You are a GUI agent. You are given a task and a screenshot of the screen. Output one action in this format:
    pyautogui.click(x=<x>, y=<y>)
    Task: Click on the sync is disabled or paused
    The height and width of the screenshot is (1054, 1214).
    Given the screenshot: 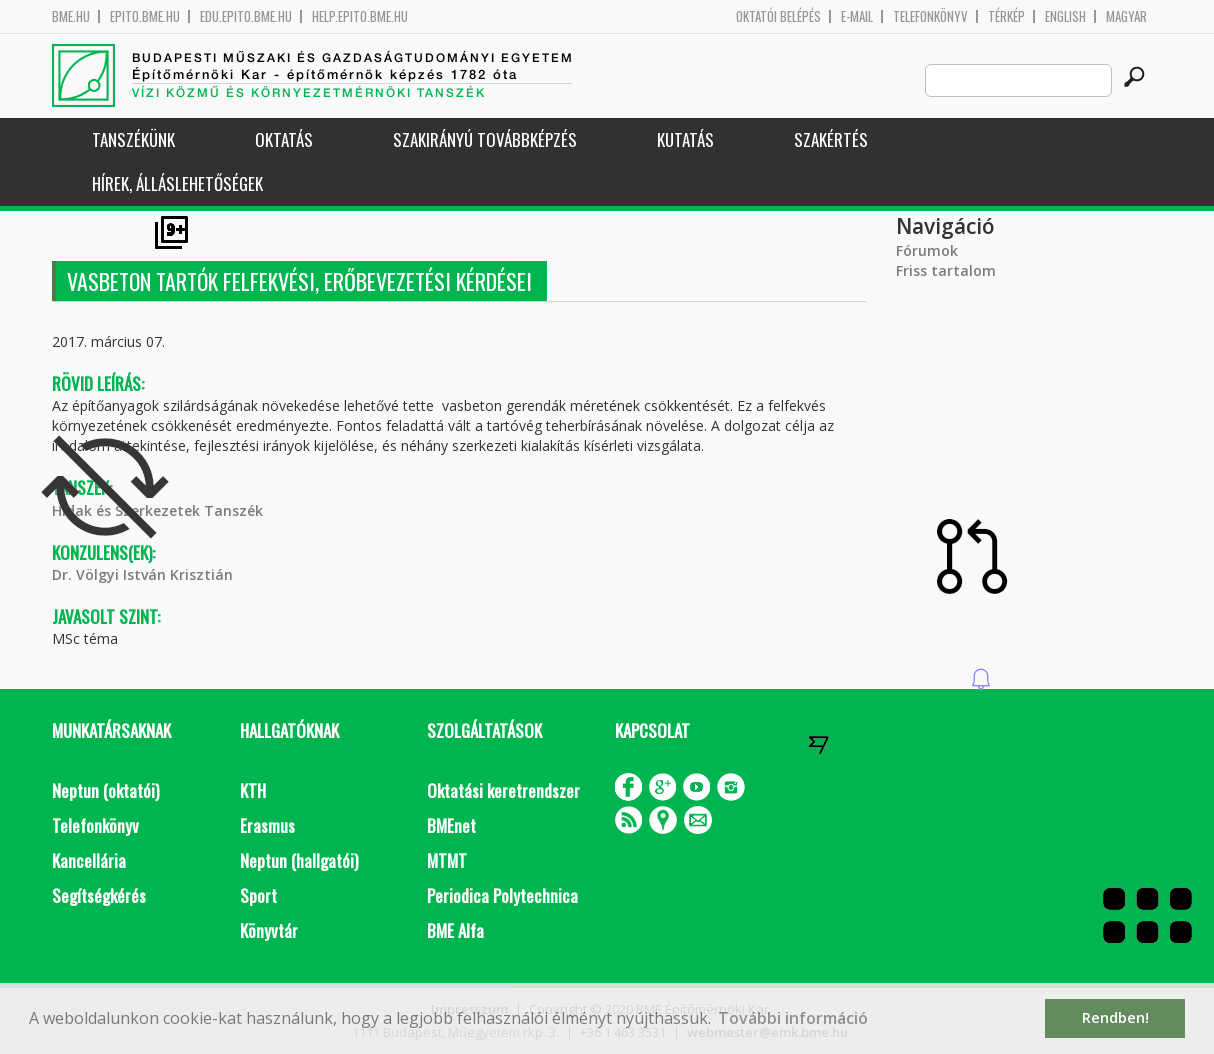 What is the action you would take?
    pyautogui.click(x=105, y=487)
    